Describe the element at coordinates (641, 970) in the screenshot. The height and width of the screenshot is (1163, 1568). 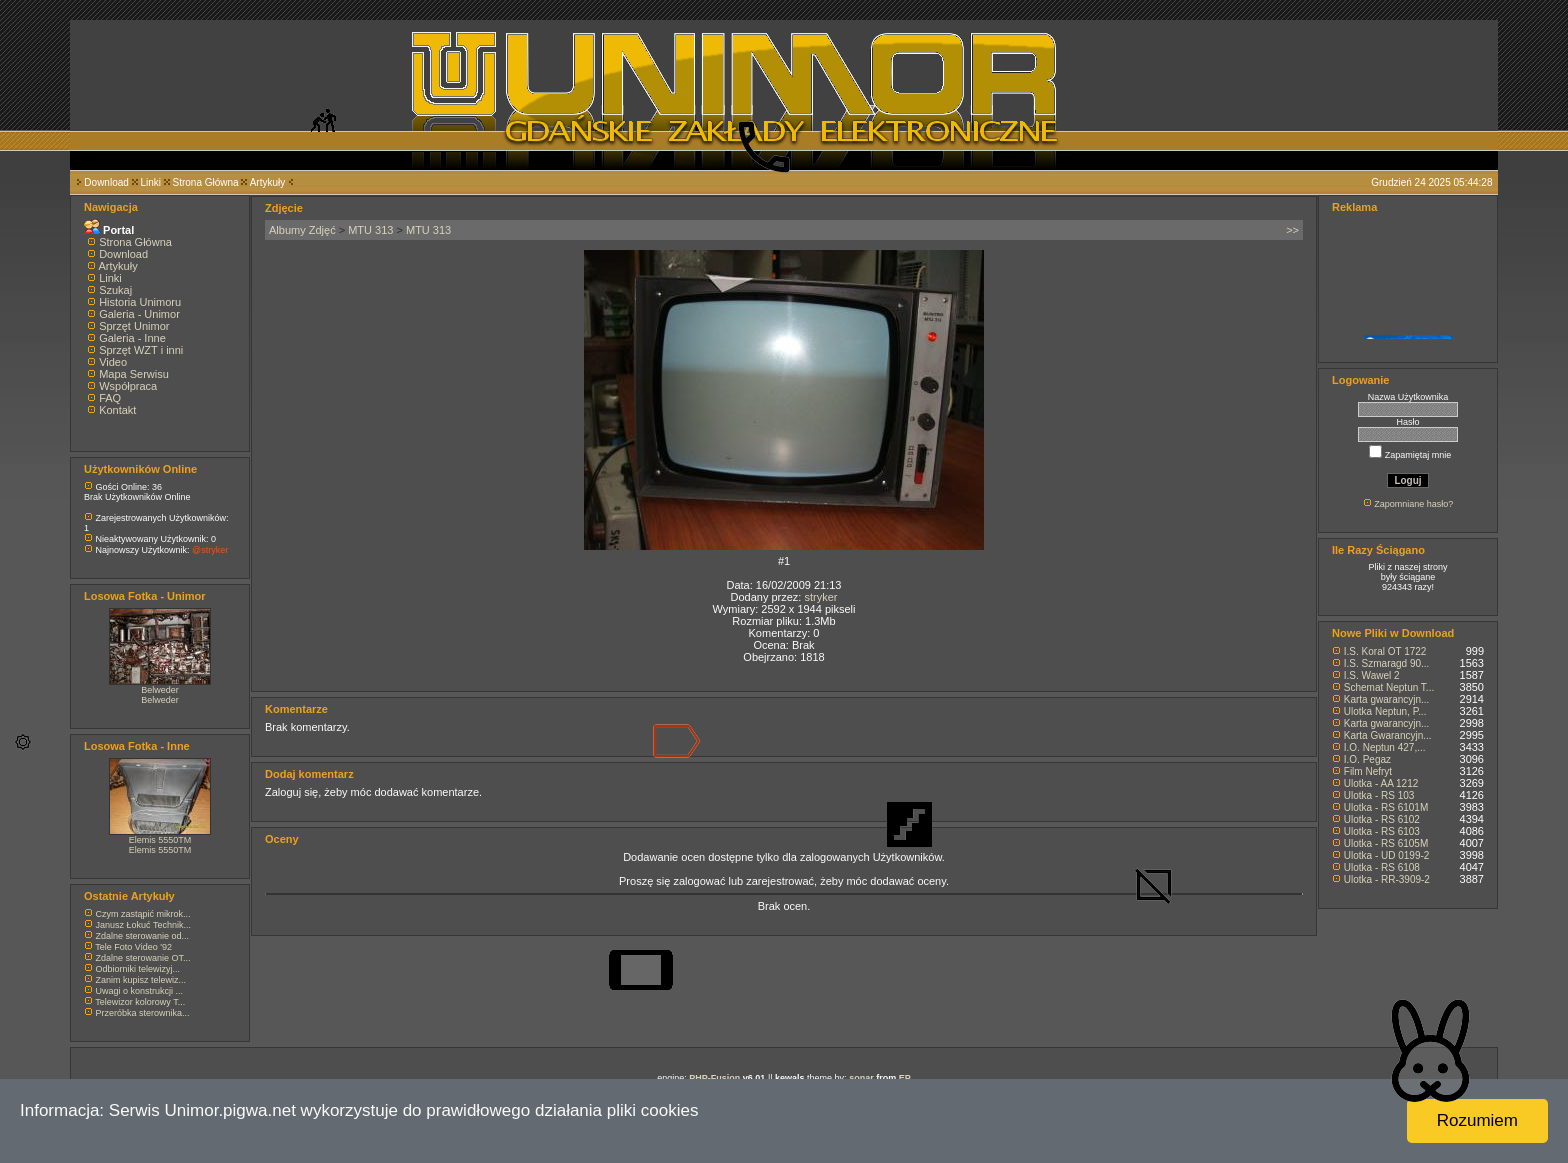
I see `switch to landscape orientation` at that location.